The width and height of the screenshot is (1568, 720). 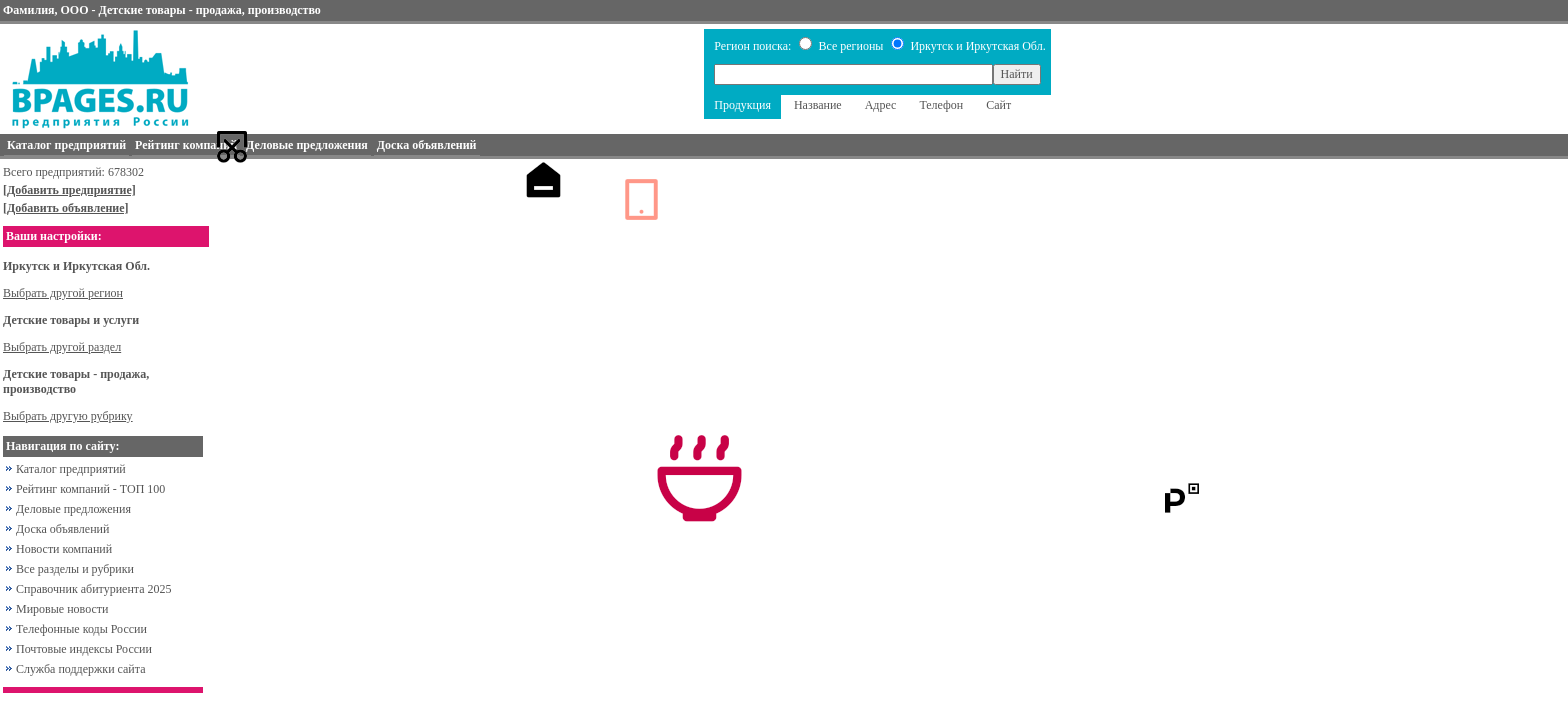 I want to click on capture a screenshot, so click(x=232, y=146).